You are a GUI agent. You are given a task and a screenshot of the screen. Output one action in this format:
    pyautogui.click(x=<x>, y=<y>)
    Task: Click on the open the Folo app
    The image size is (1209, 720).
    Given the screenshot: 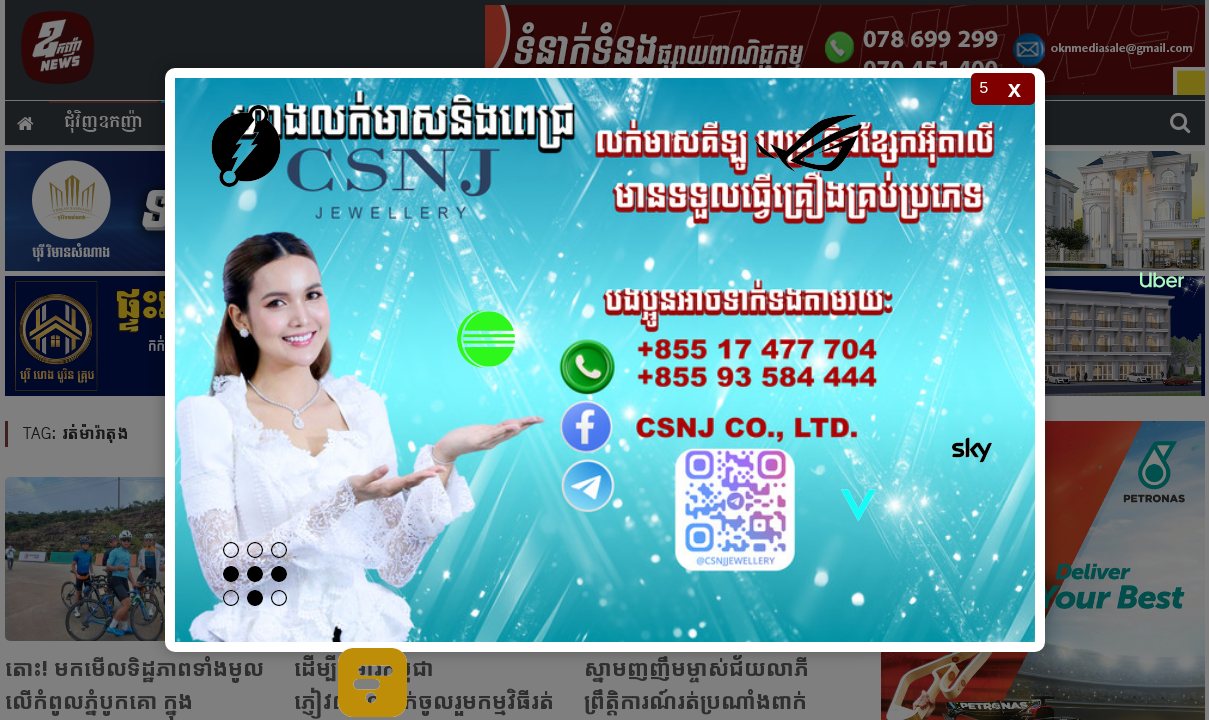 What is the action you would take?
    pyautogui.click(x=372, y=682)
    